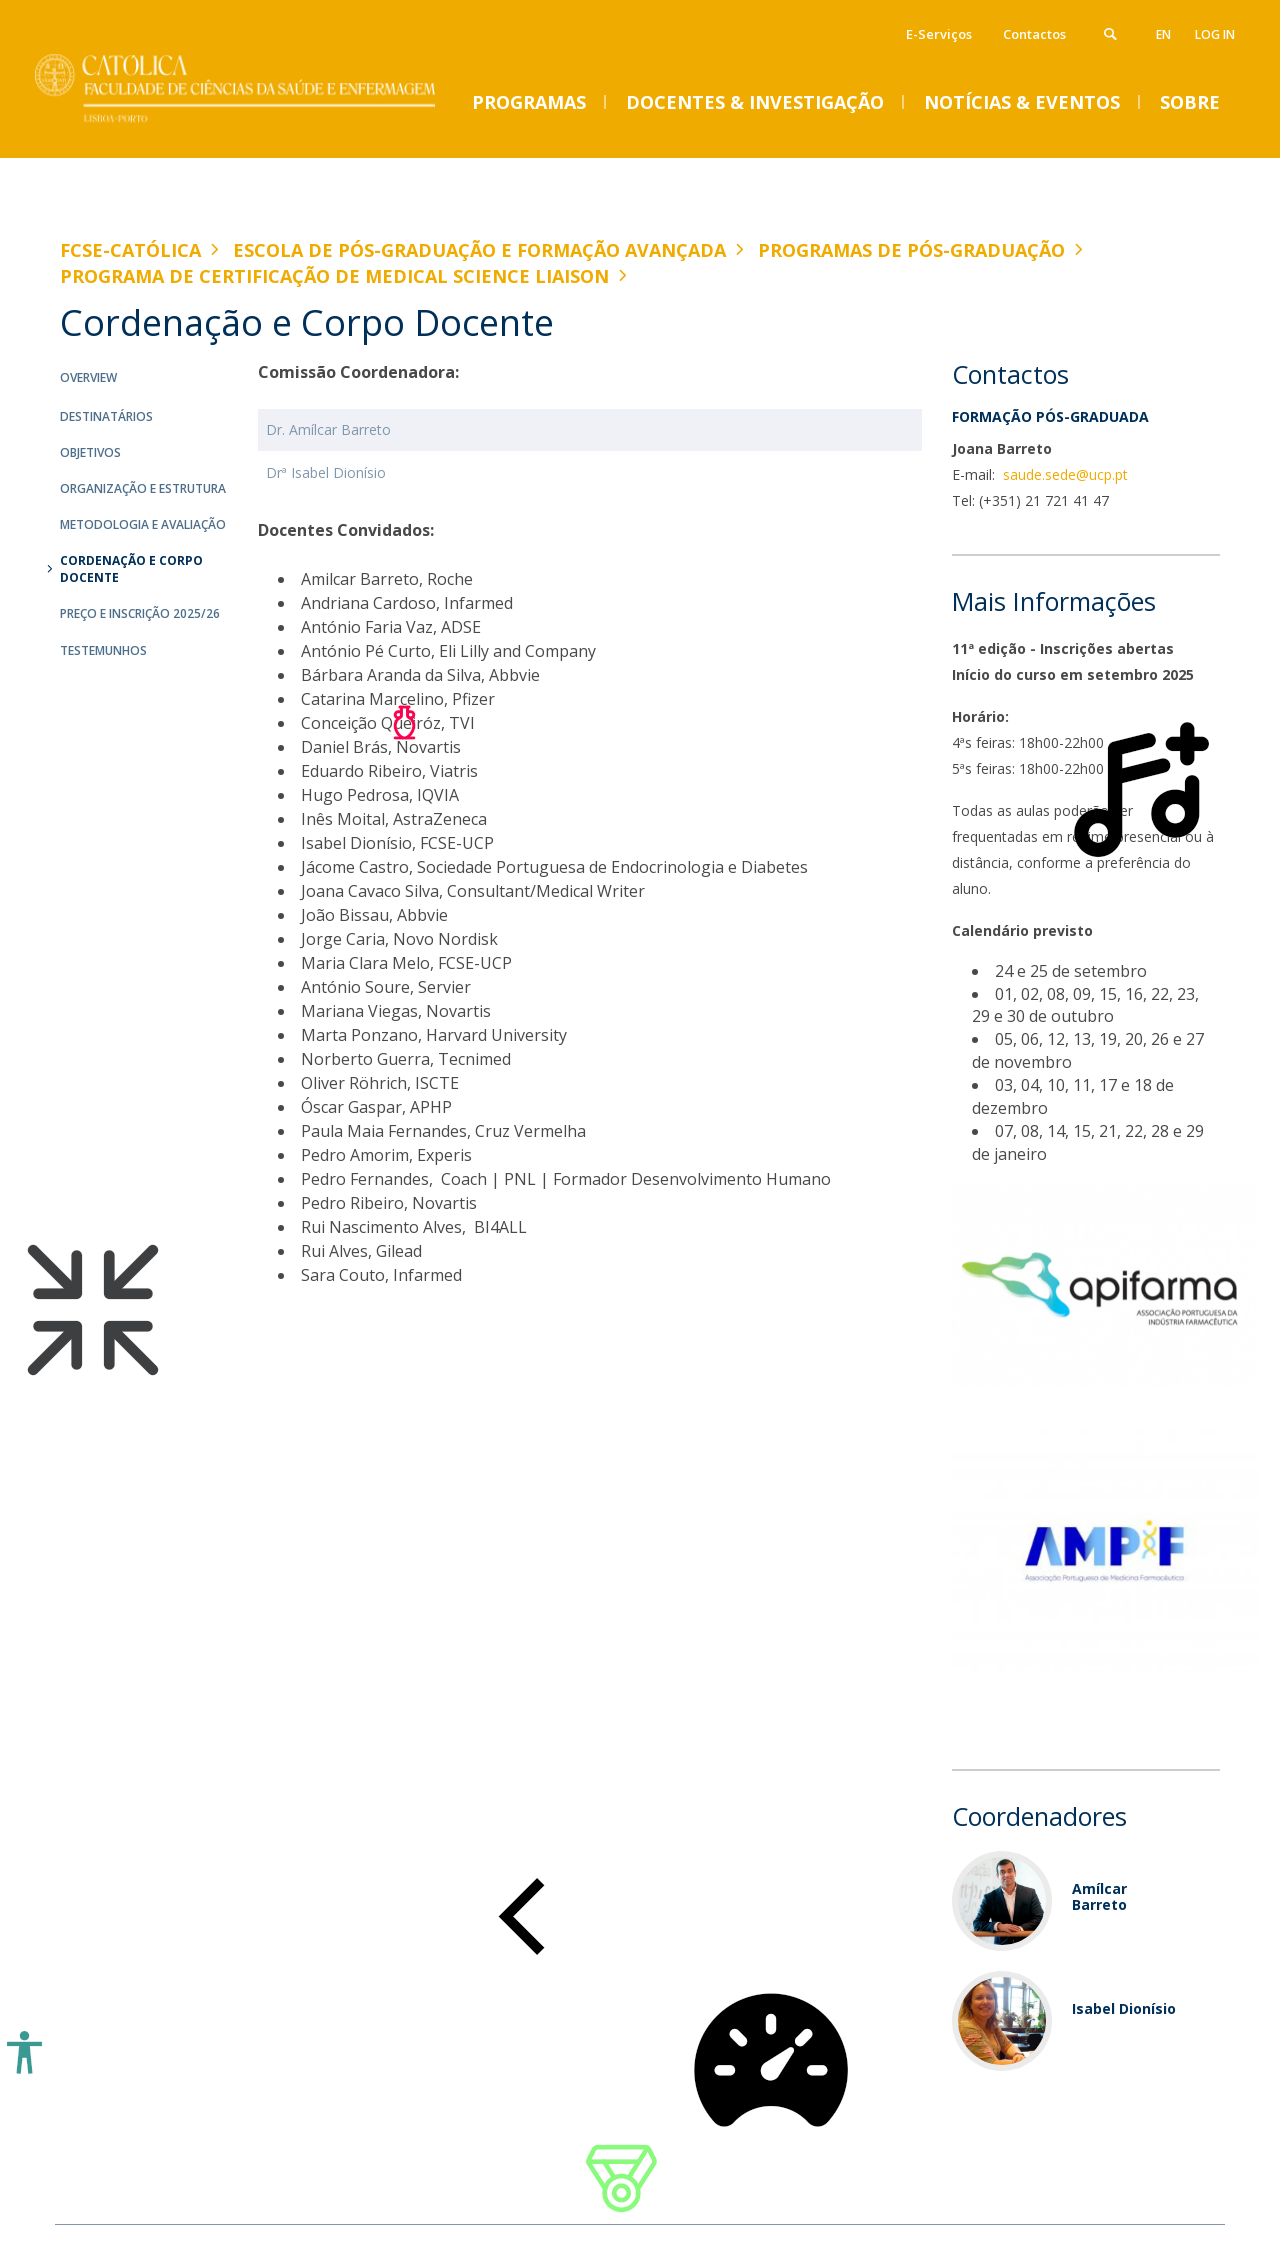 The image size is (1280, 2261). What do you see at coordinates (771, 2060) in the screenshot?
I see `view performance or speed metrics` at bounding box center [771, 2060].